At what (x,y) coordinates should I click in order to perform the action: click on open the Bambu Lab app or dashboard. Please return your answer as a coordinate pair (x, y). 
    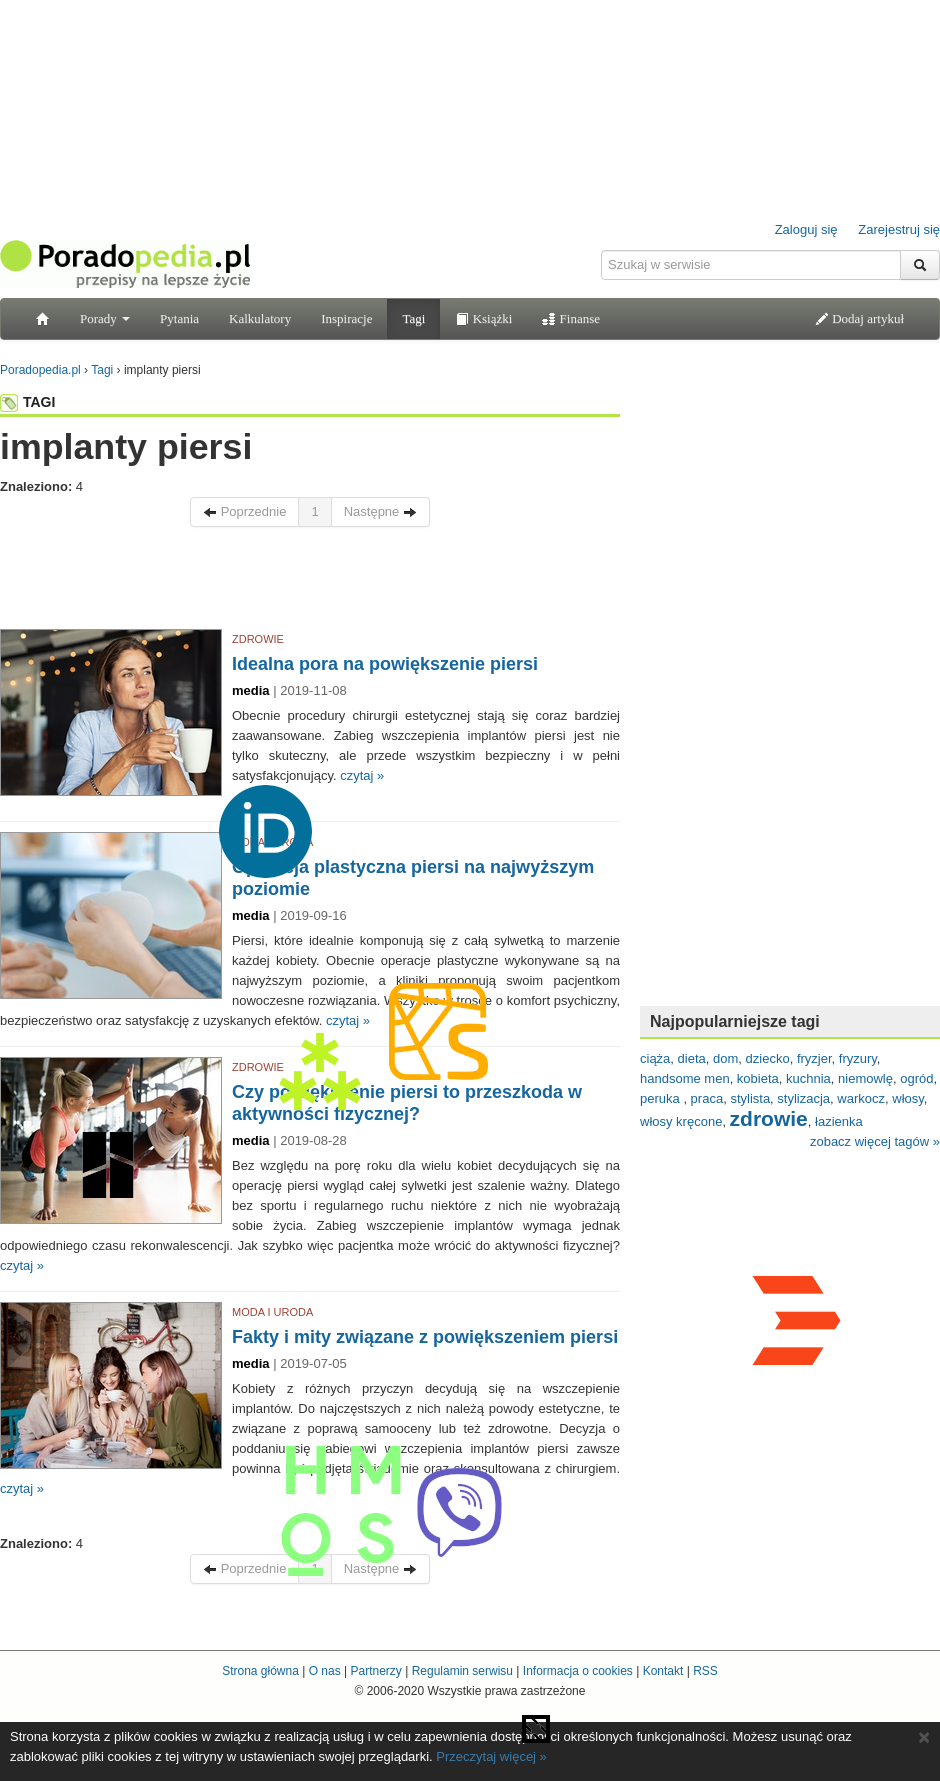
    Looking at the image, I should click on (108, 1165).